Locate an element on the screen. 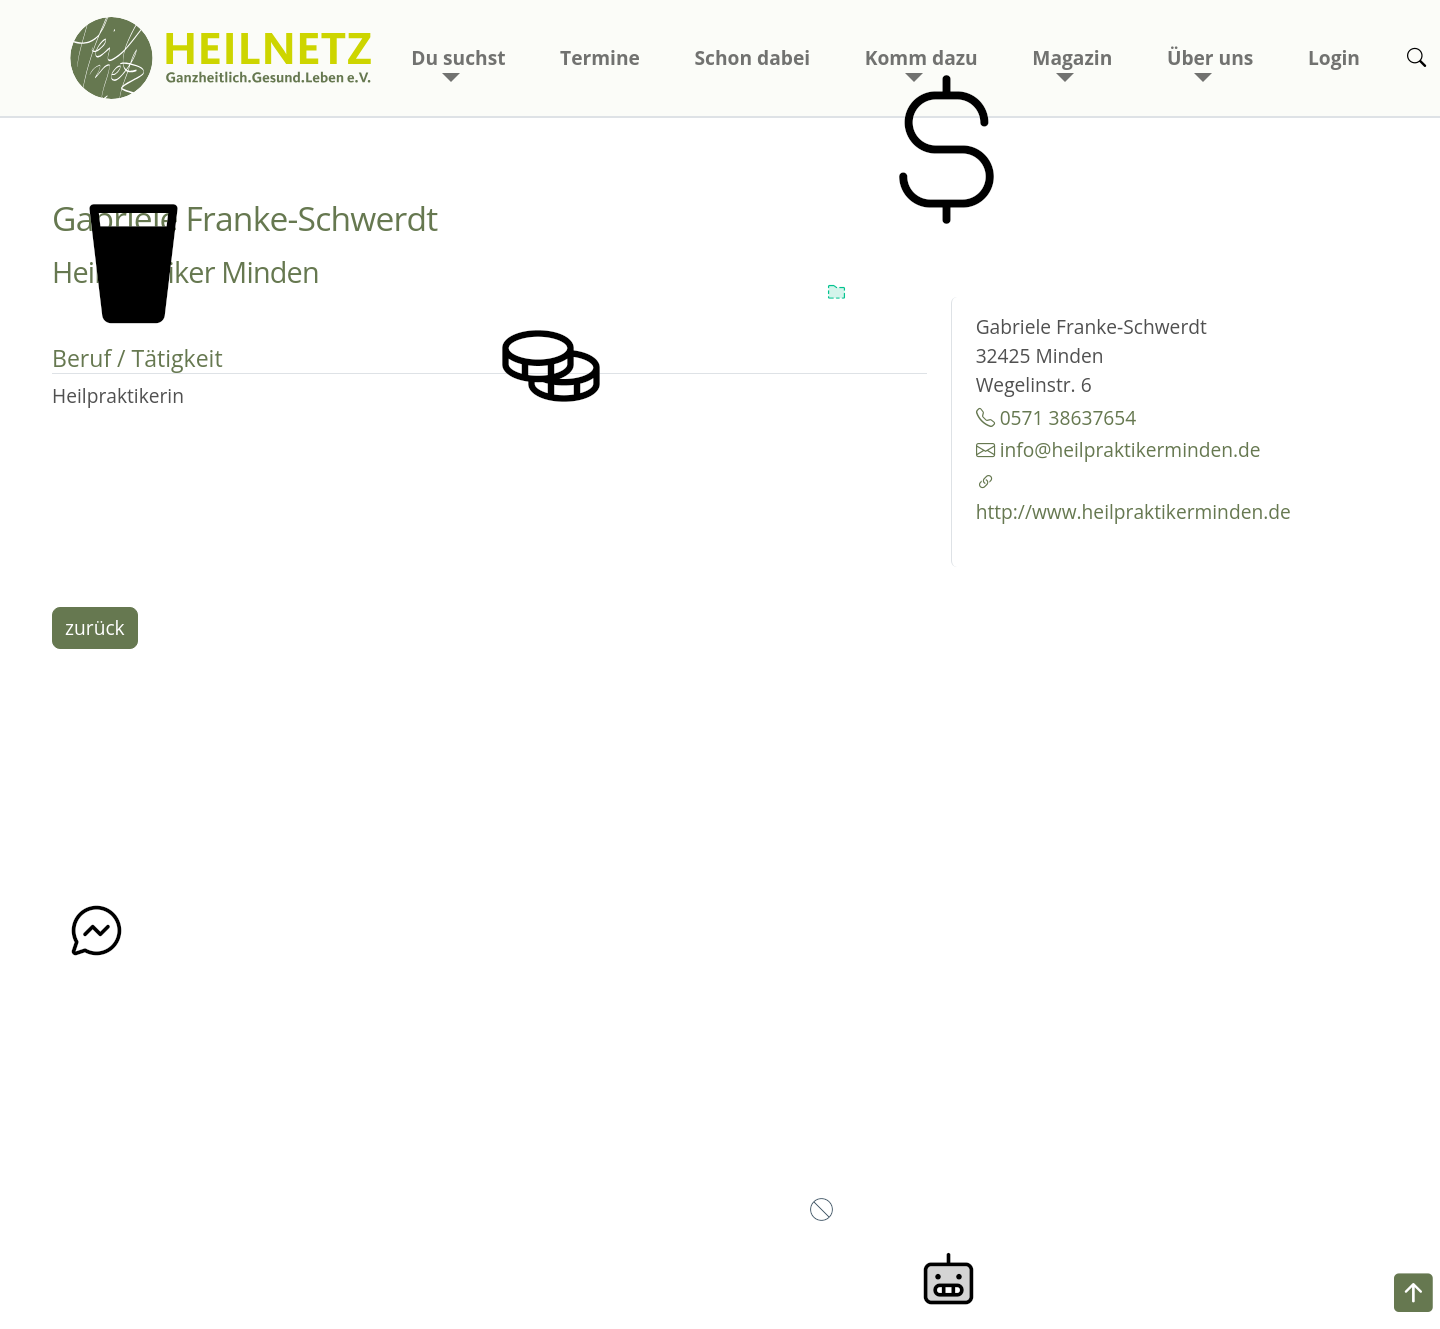  view account balance or financial information is located at coordinates (946, 149).